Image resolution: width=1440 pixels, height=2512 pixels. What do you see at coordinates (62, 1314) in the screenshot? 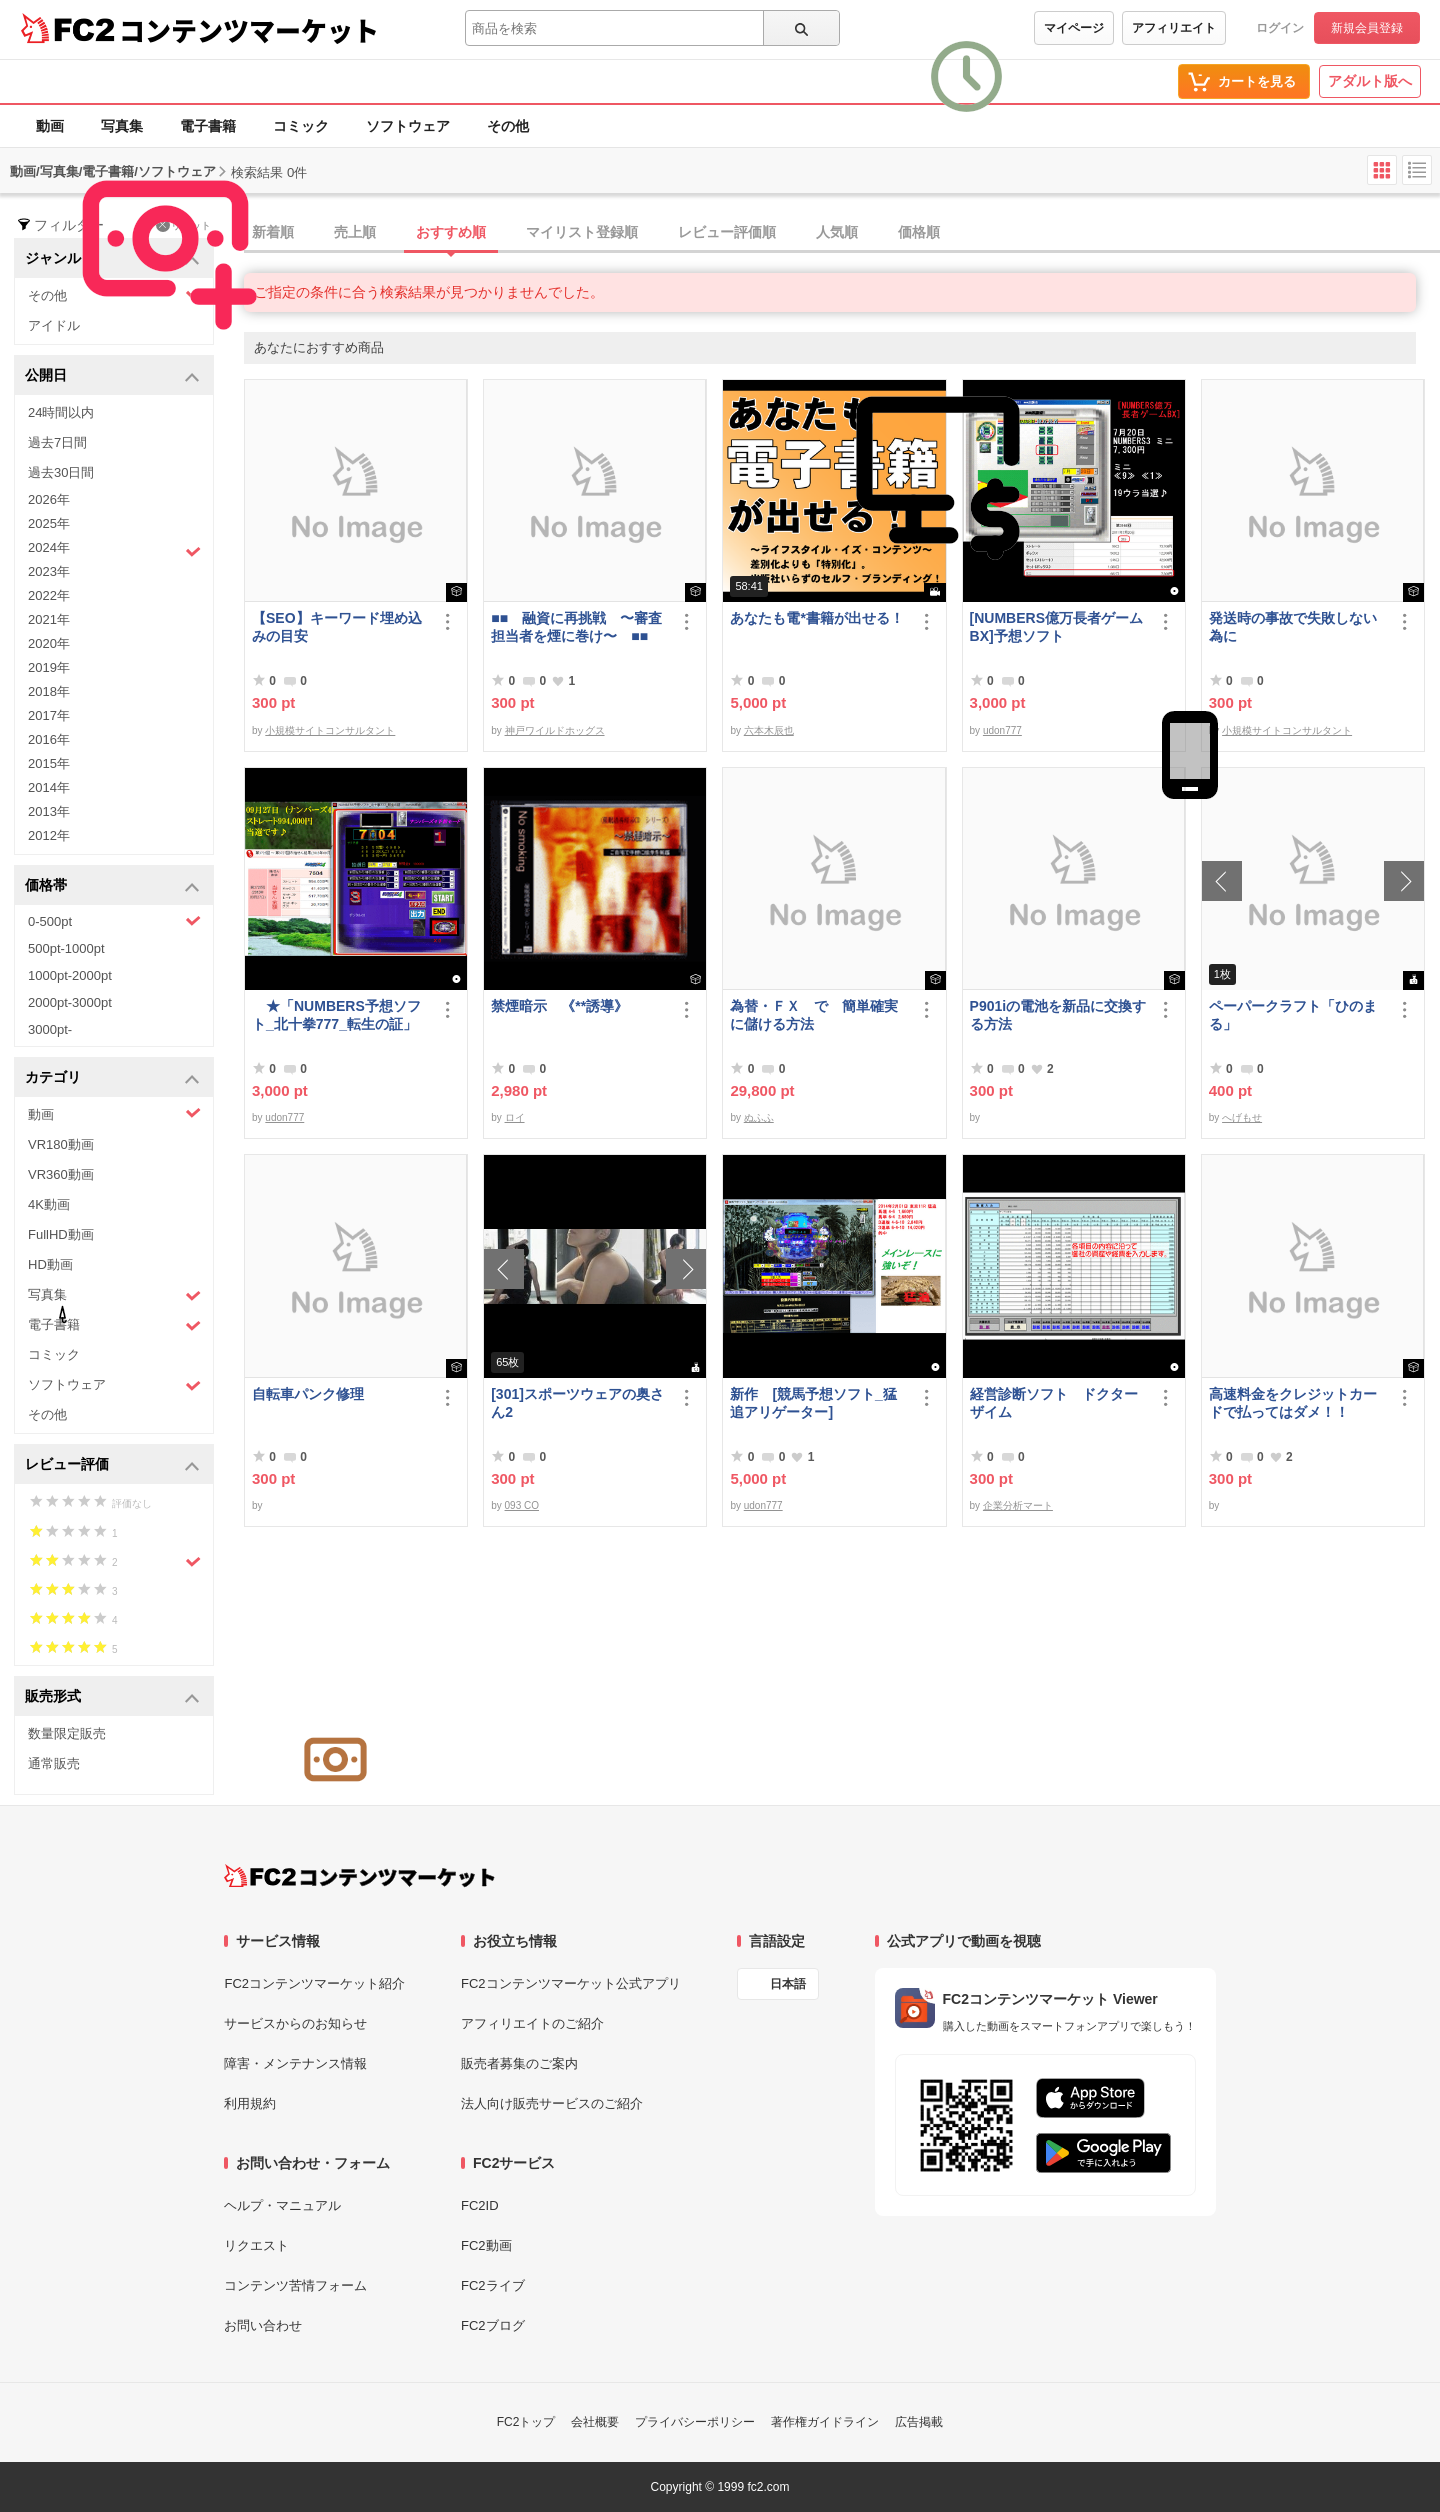
I see `indicates dry or clear weather conditions` at bounding box center [62, 1314].